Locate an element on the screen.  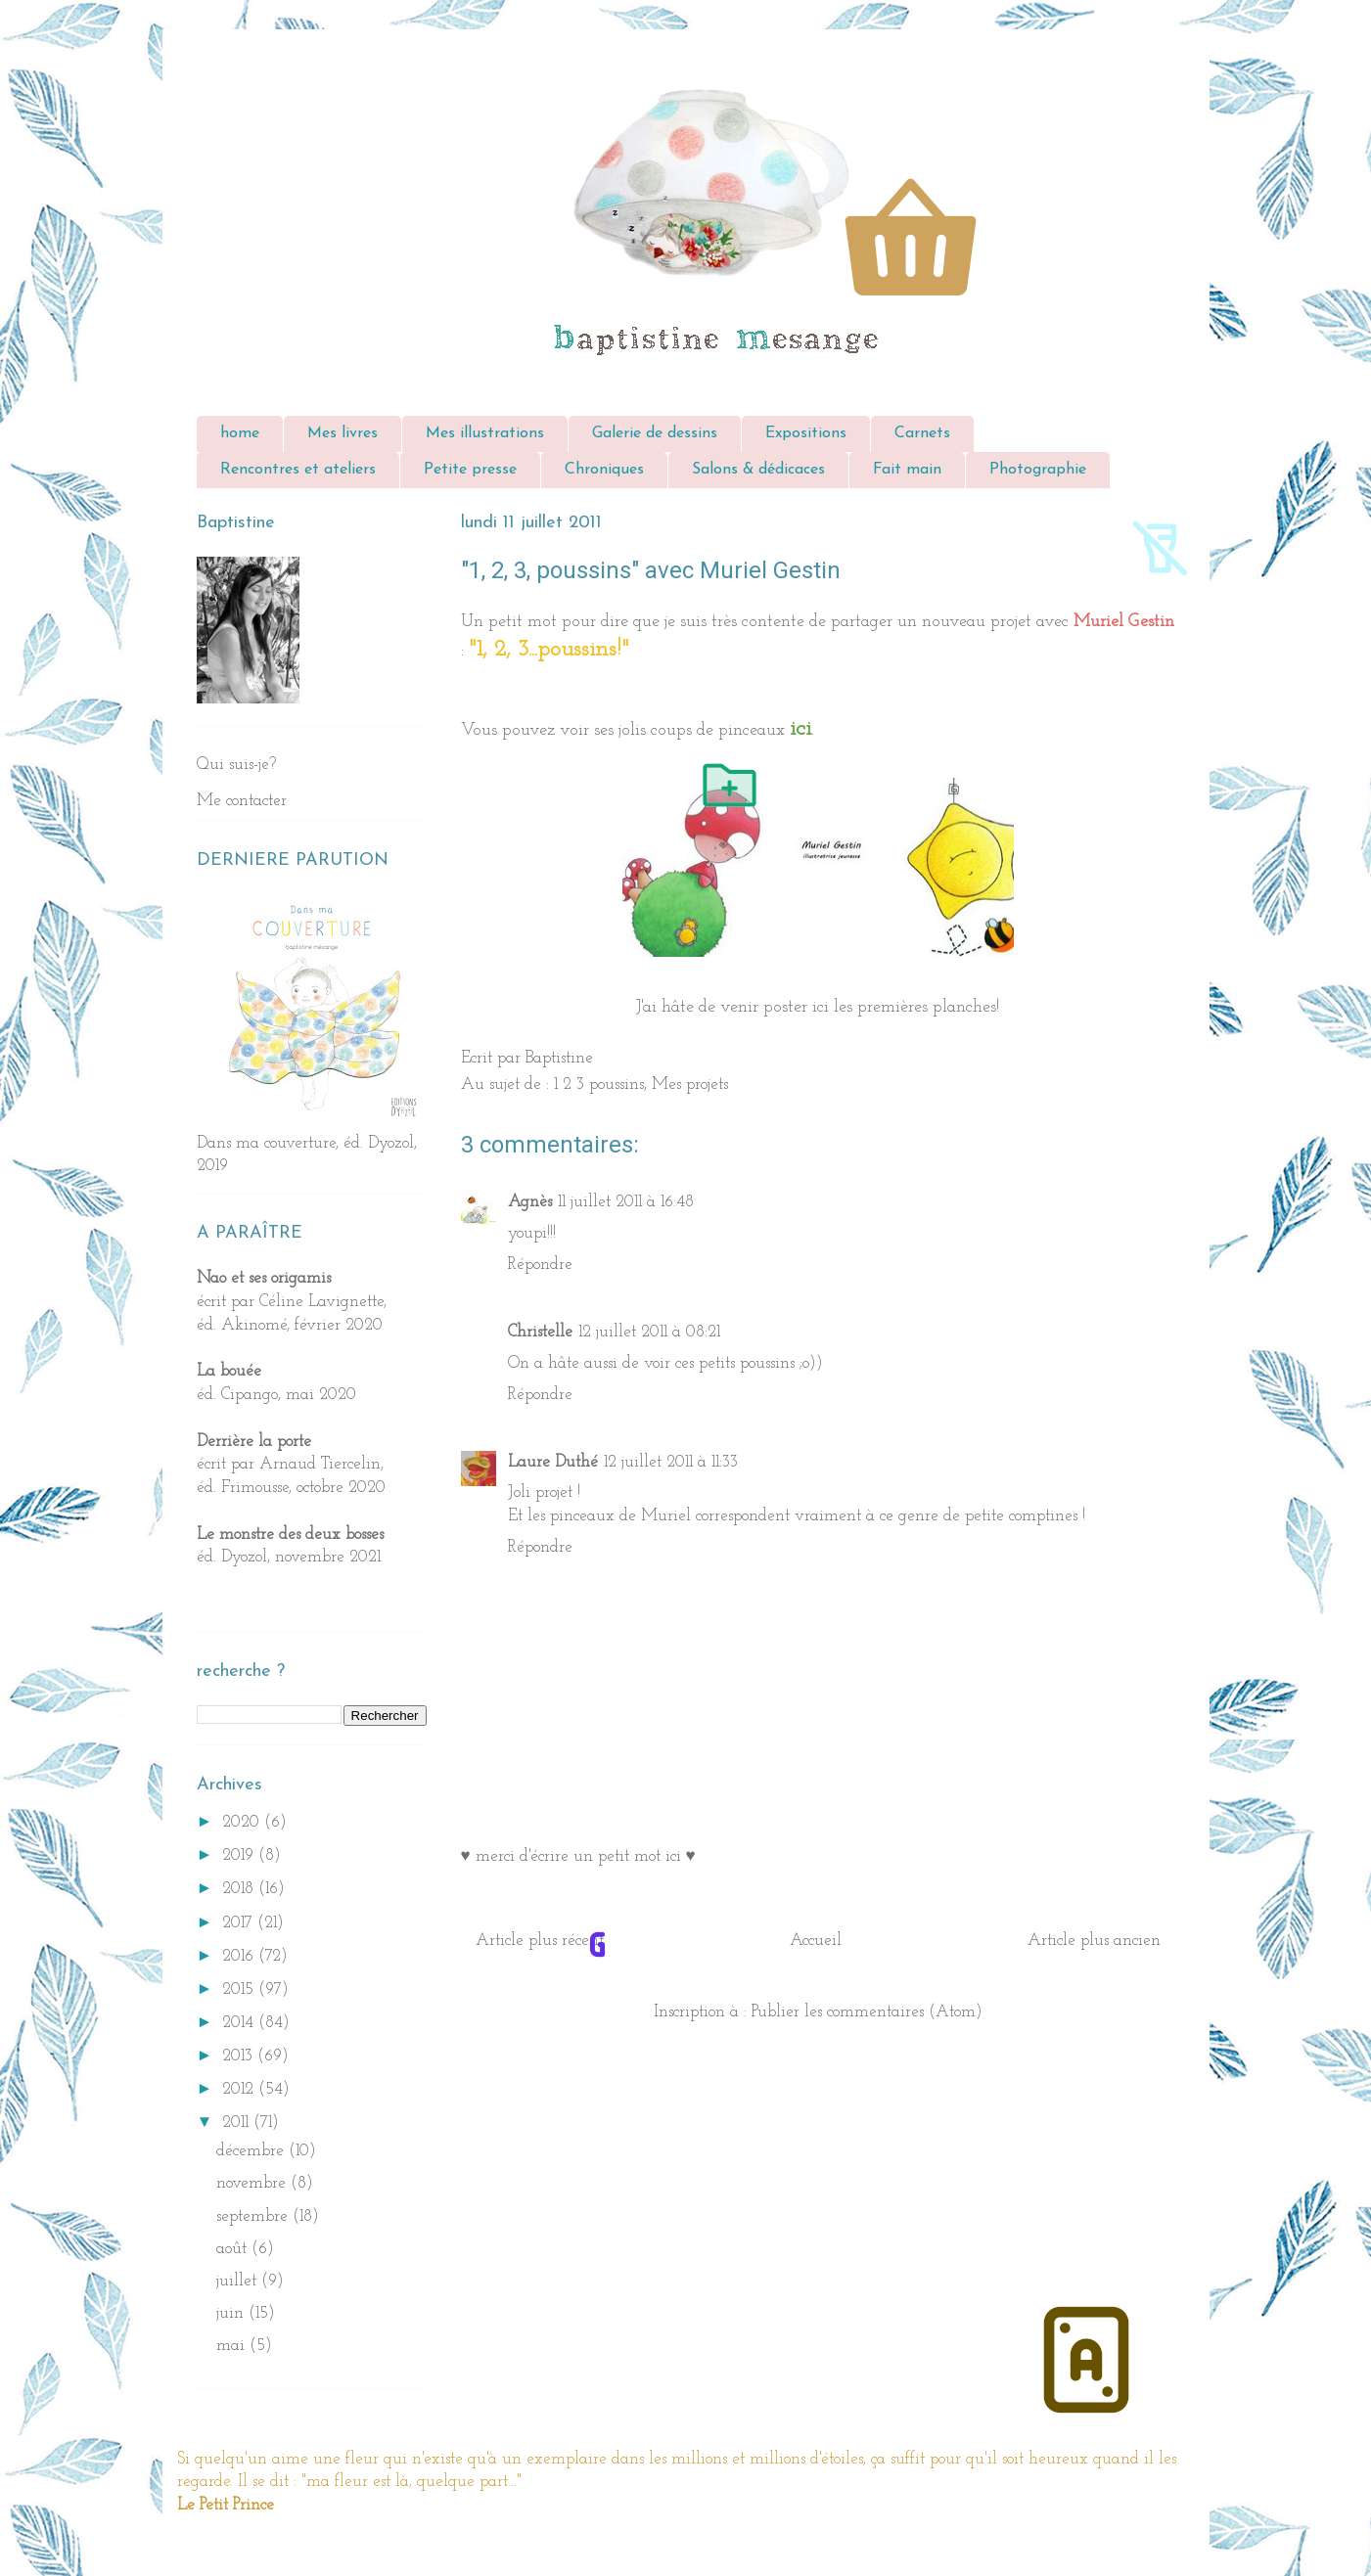
no alcohol allowed is located at coordinates (1160, 548).